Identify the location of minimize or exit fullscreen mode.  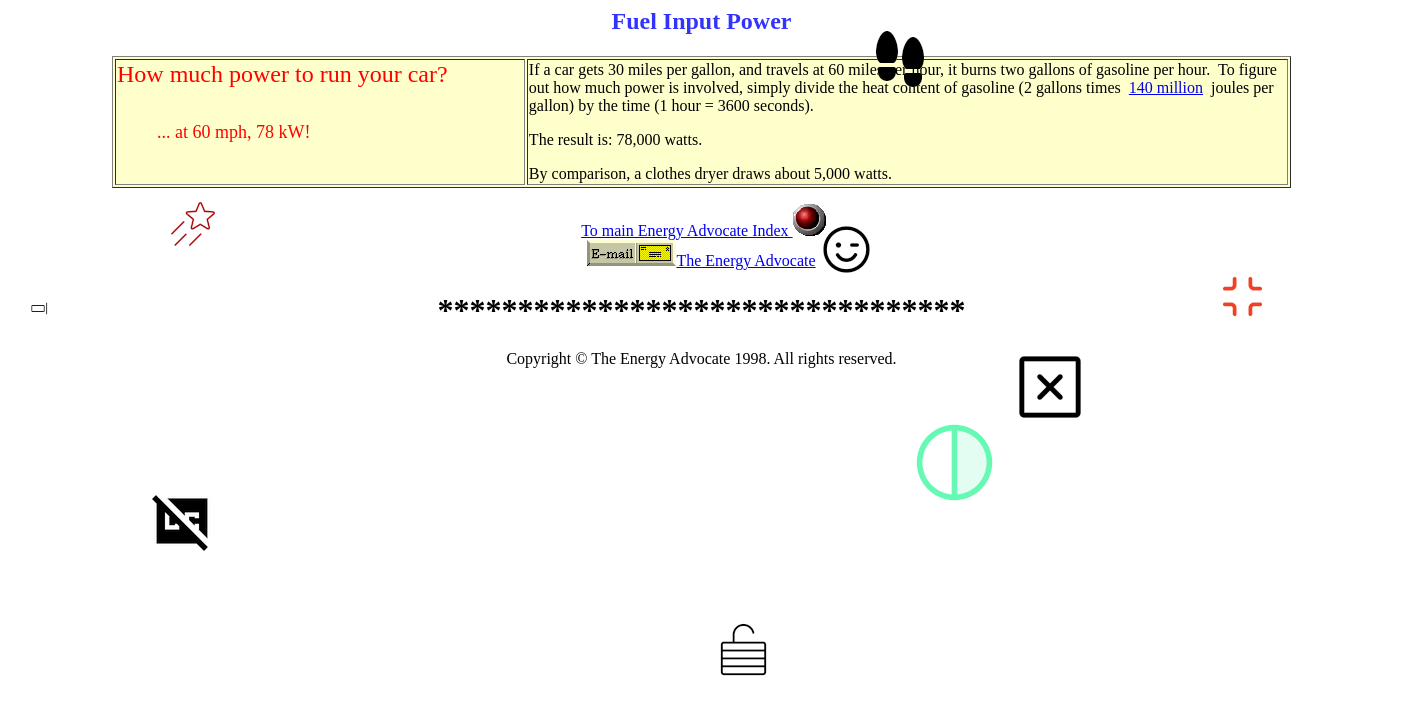
(1242, 296).